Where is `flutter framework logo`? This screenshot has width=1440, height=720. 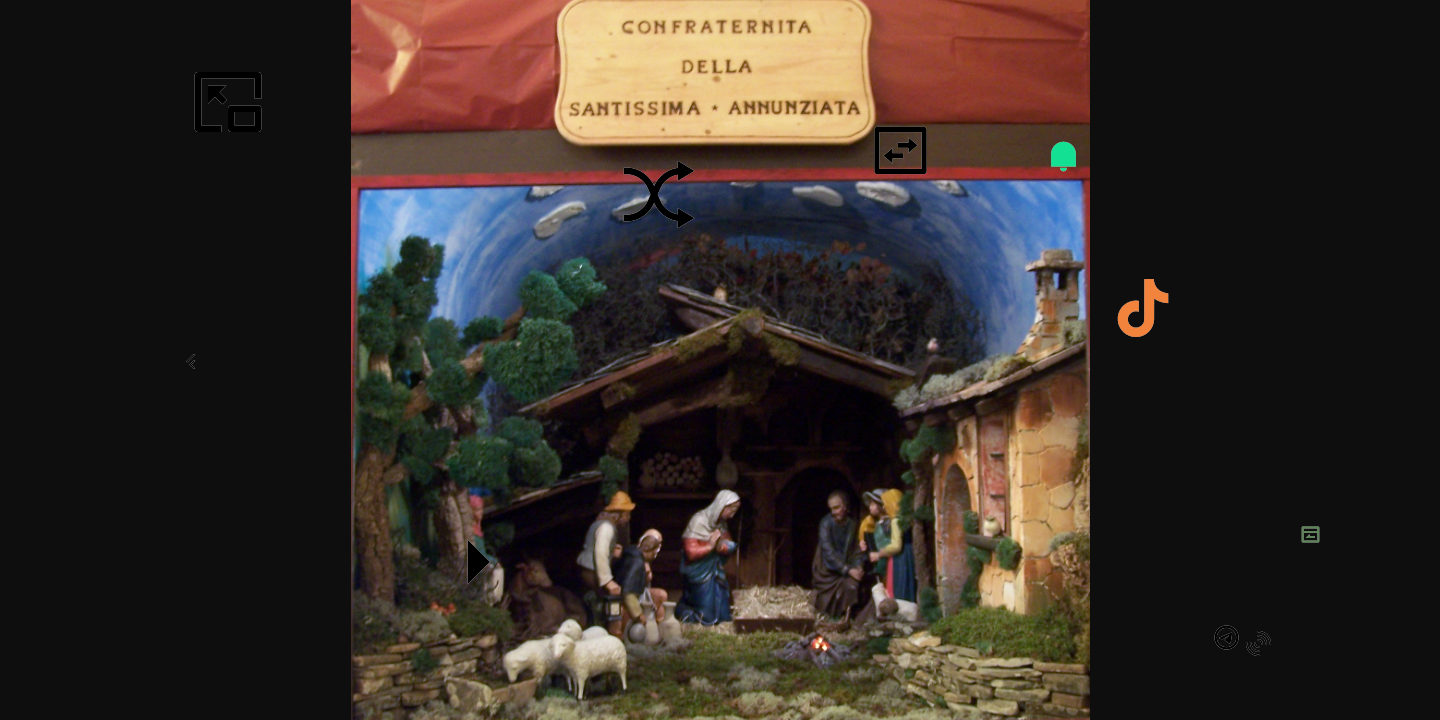
flutter framework logo is located at coordinates (191, 361).